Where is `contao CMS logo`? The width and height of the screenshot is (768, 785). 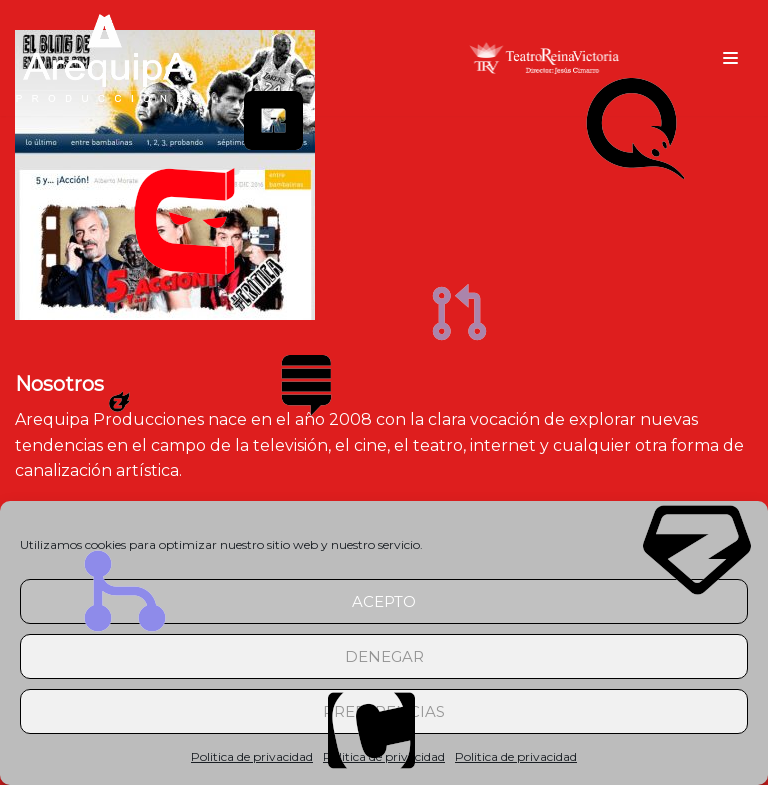
contao CMS logo is located at coordinates (371, 730).